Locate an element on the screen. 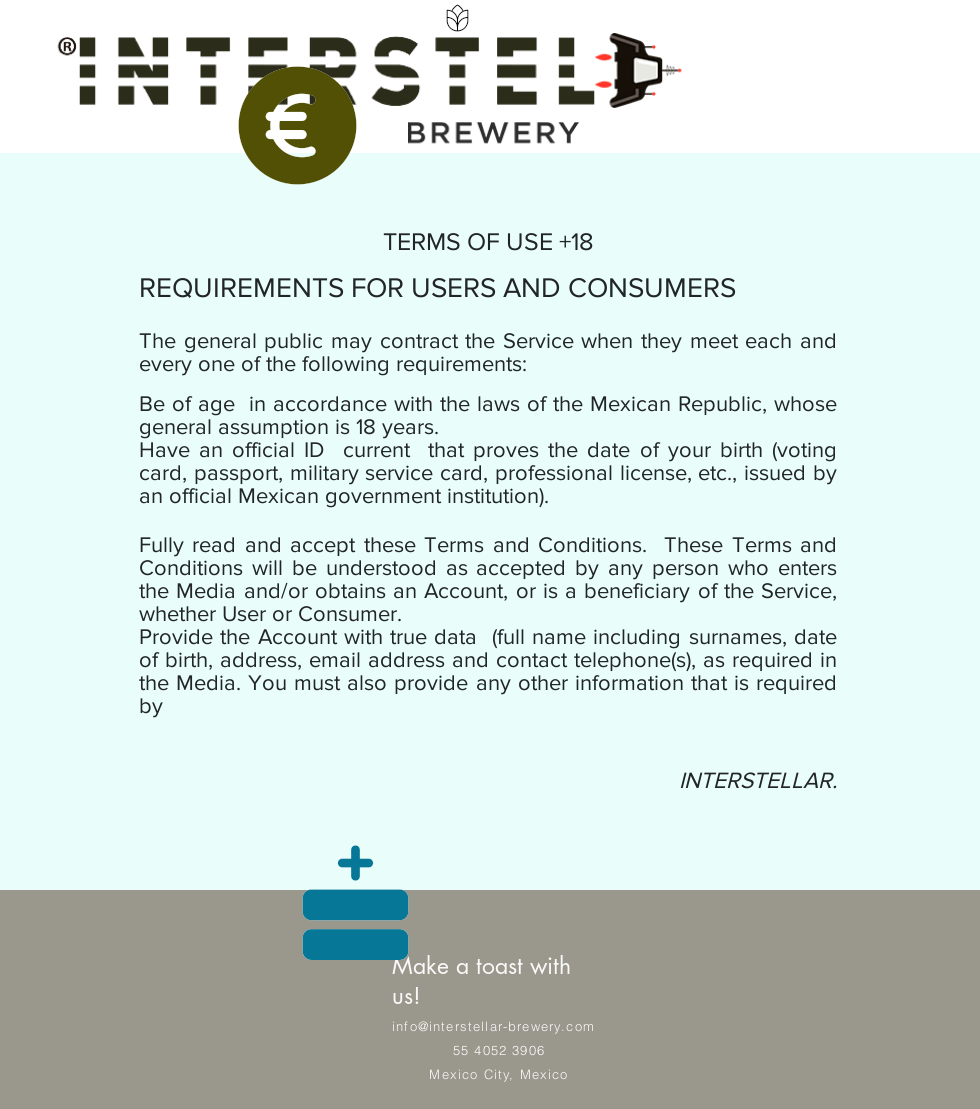 The height and width of the screenshot is (1109, 980). indicates grain or wheat content in food items is located at coordinates (457, 18).